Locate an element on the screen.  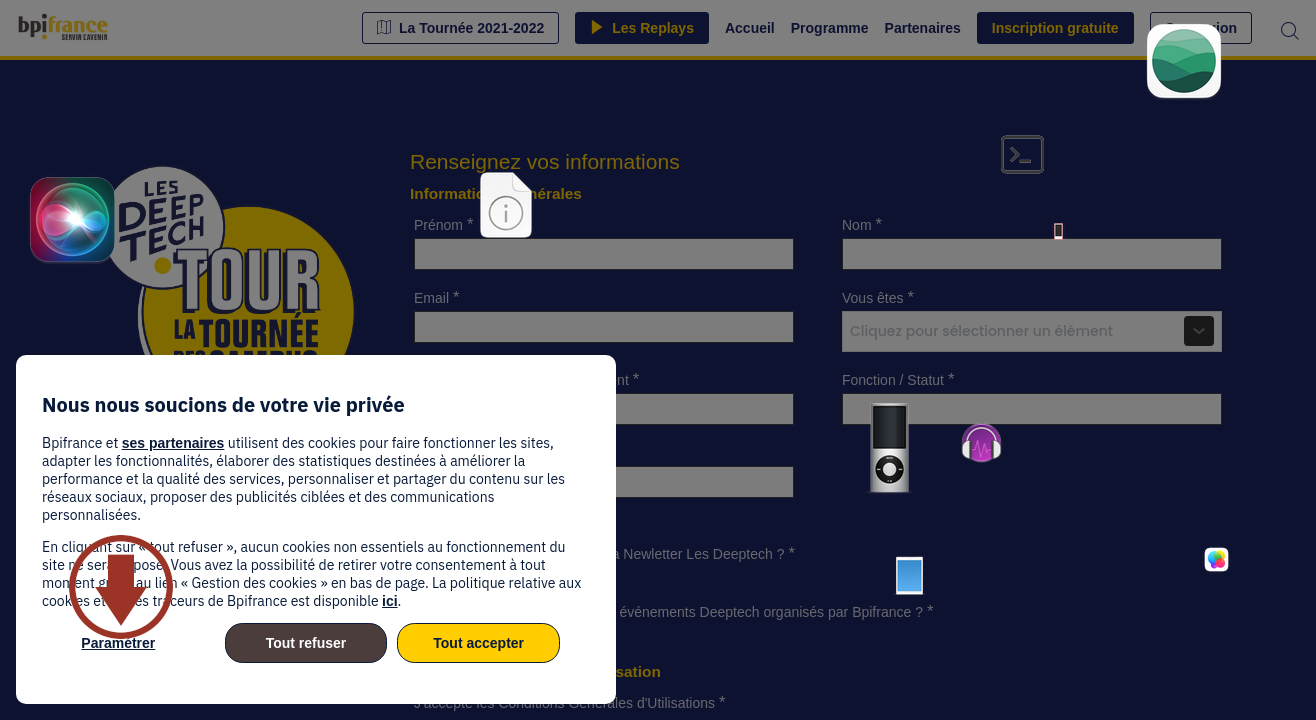
open Flow app for focus or productivity sessions is located at coordinates (1184, 61).